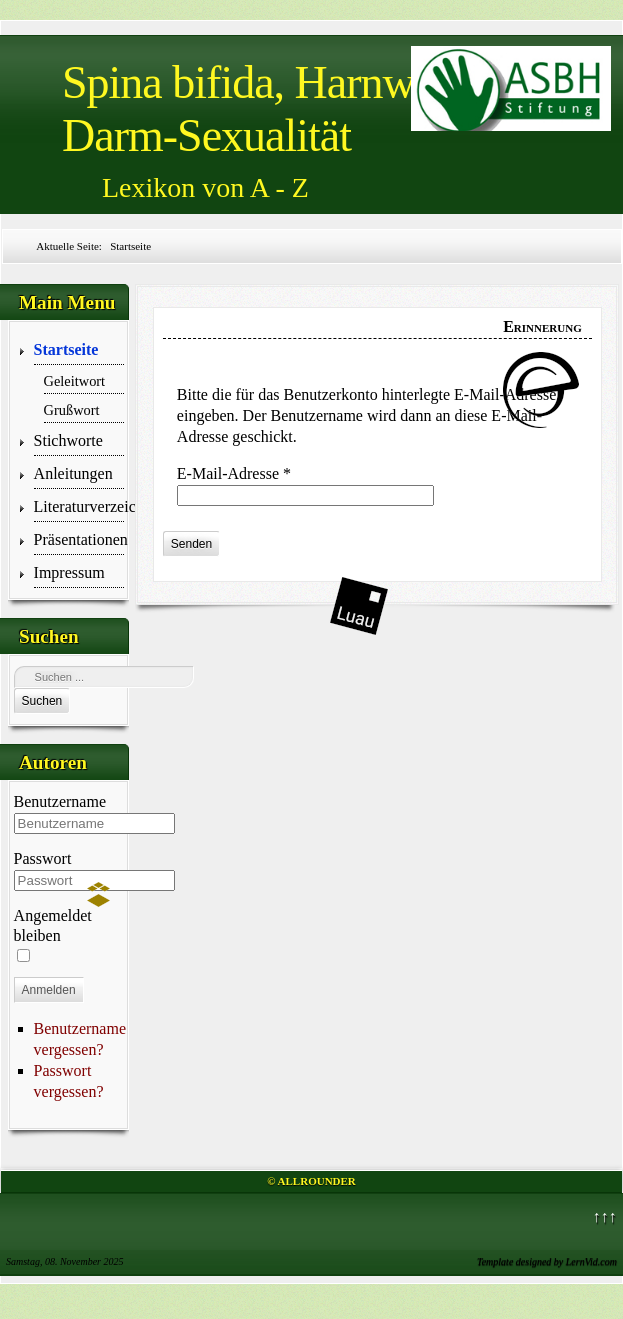  I want to click on luau programming language logo, so click(359, 606).